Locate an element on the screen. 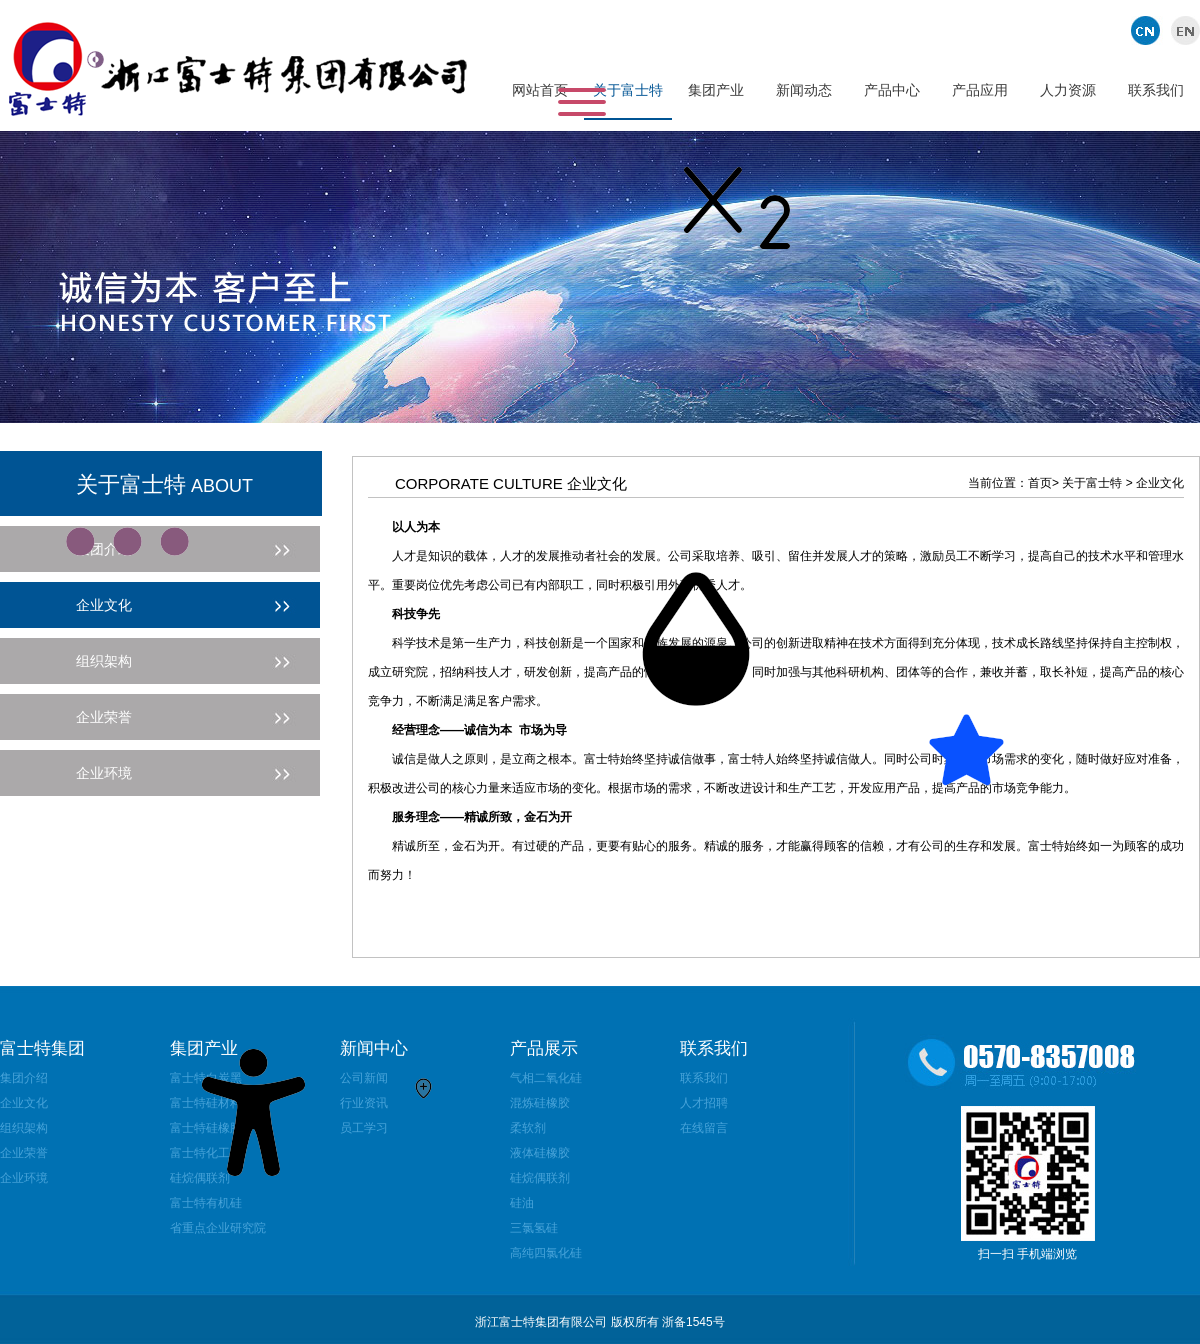 The height and width of the screenshot is (1344, 1200). add to favorites is located at coordinates (966, 751).